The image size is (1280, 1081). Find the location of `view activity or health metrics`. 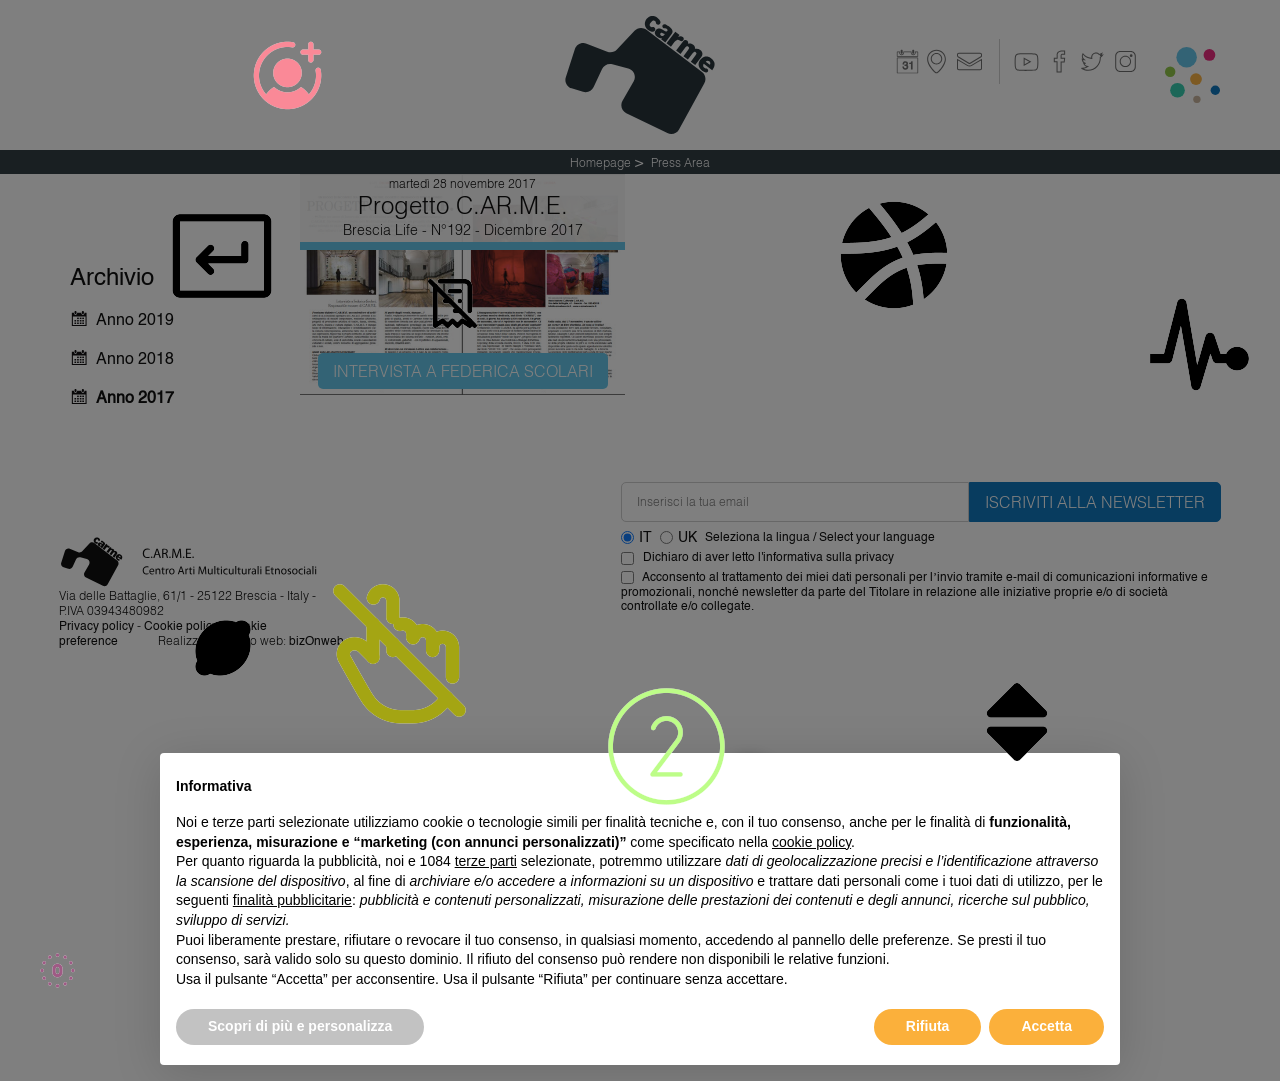

view activity or health metrics is located at coordinates (1199, 344).